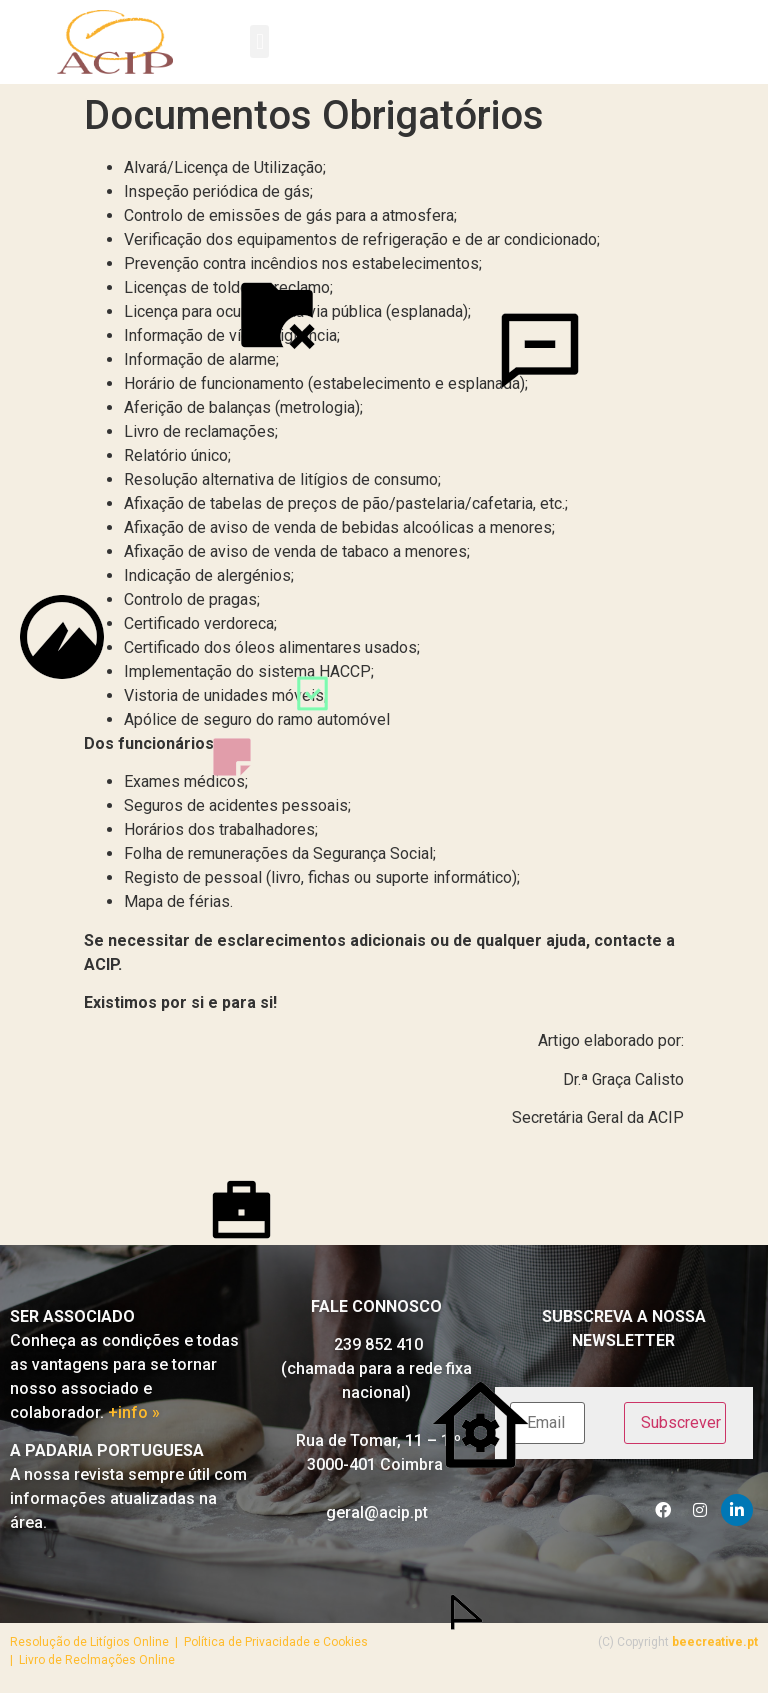  What do you see at coordinates (540, 348) in the screenshot?
I see `open messaging or chat` at bounding box center [540, 348].